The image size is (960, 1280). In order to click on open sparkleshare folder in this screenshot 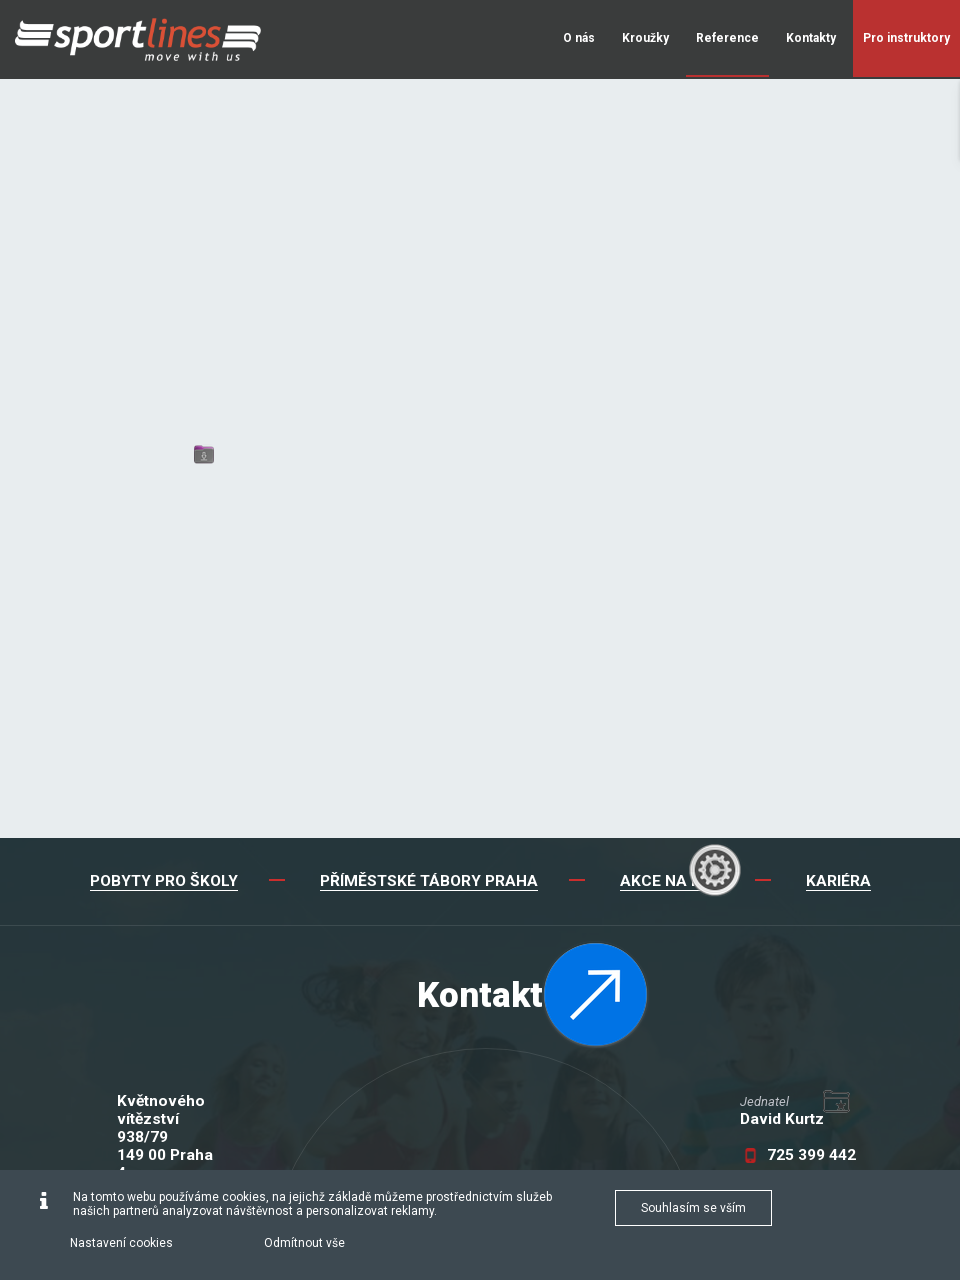, I will do `click(836, 1100)`.